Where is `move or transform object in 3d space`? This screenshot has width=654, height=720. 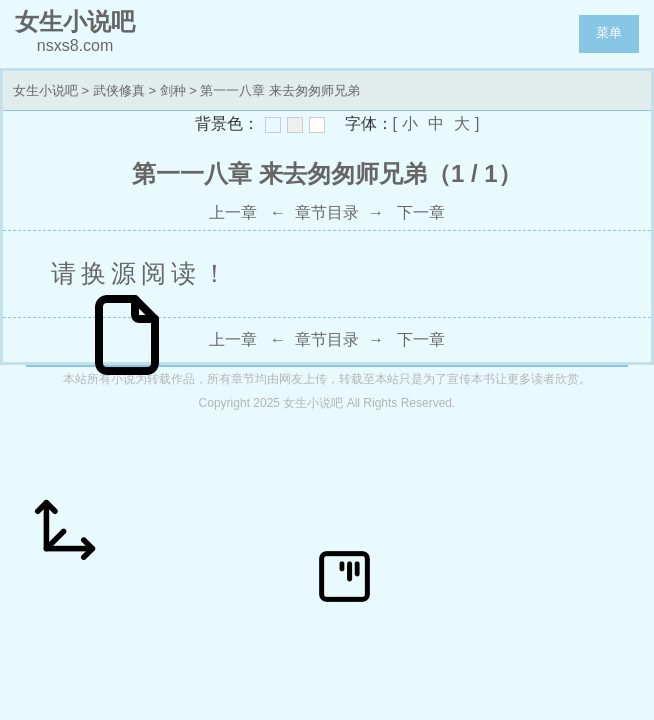
move or transform object in 3d space is located at coordinates (66, 528).